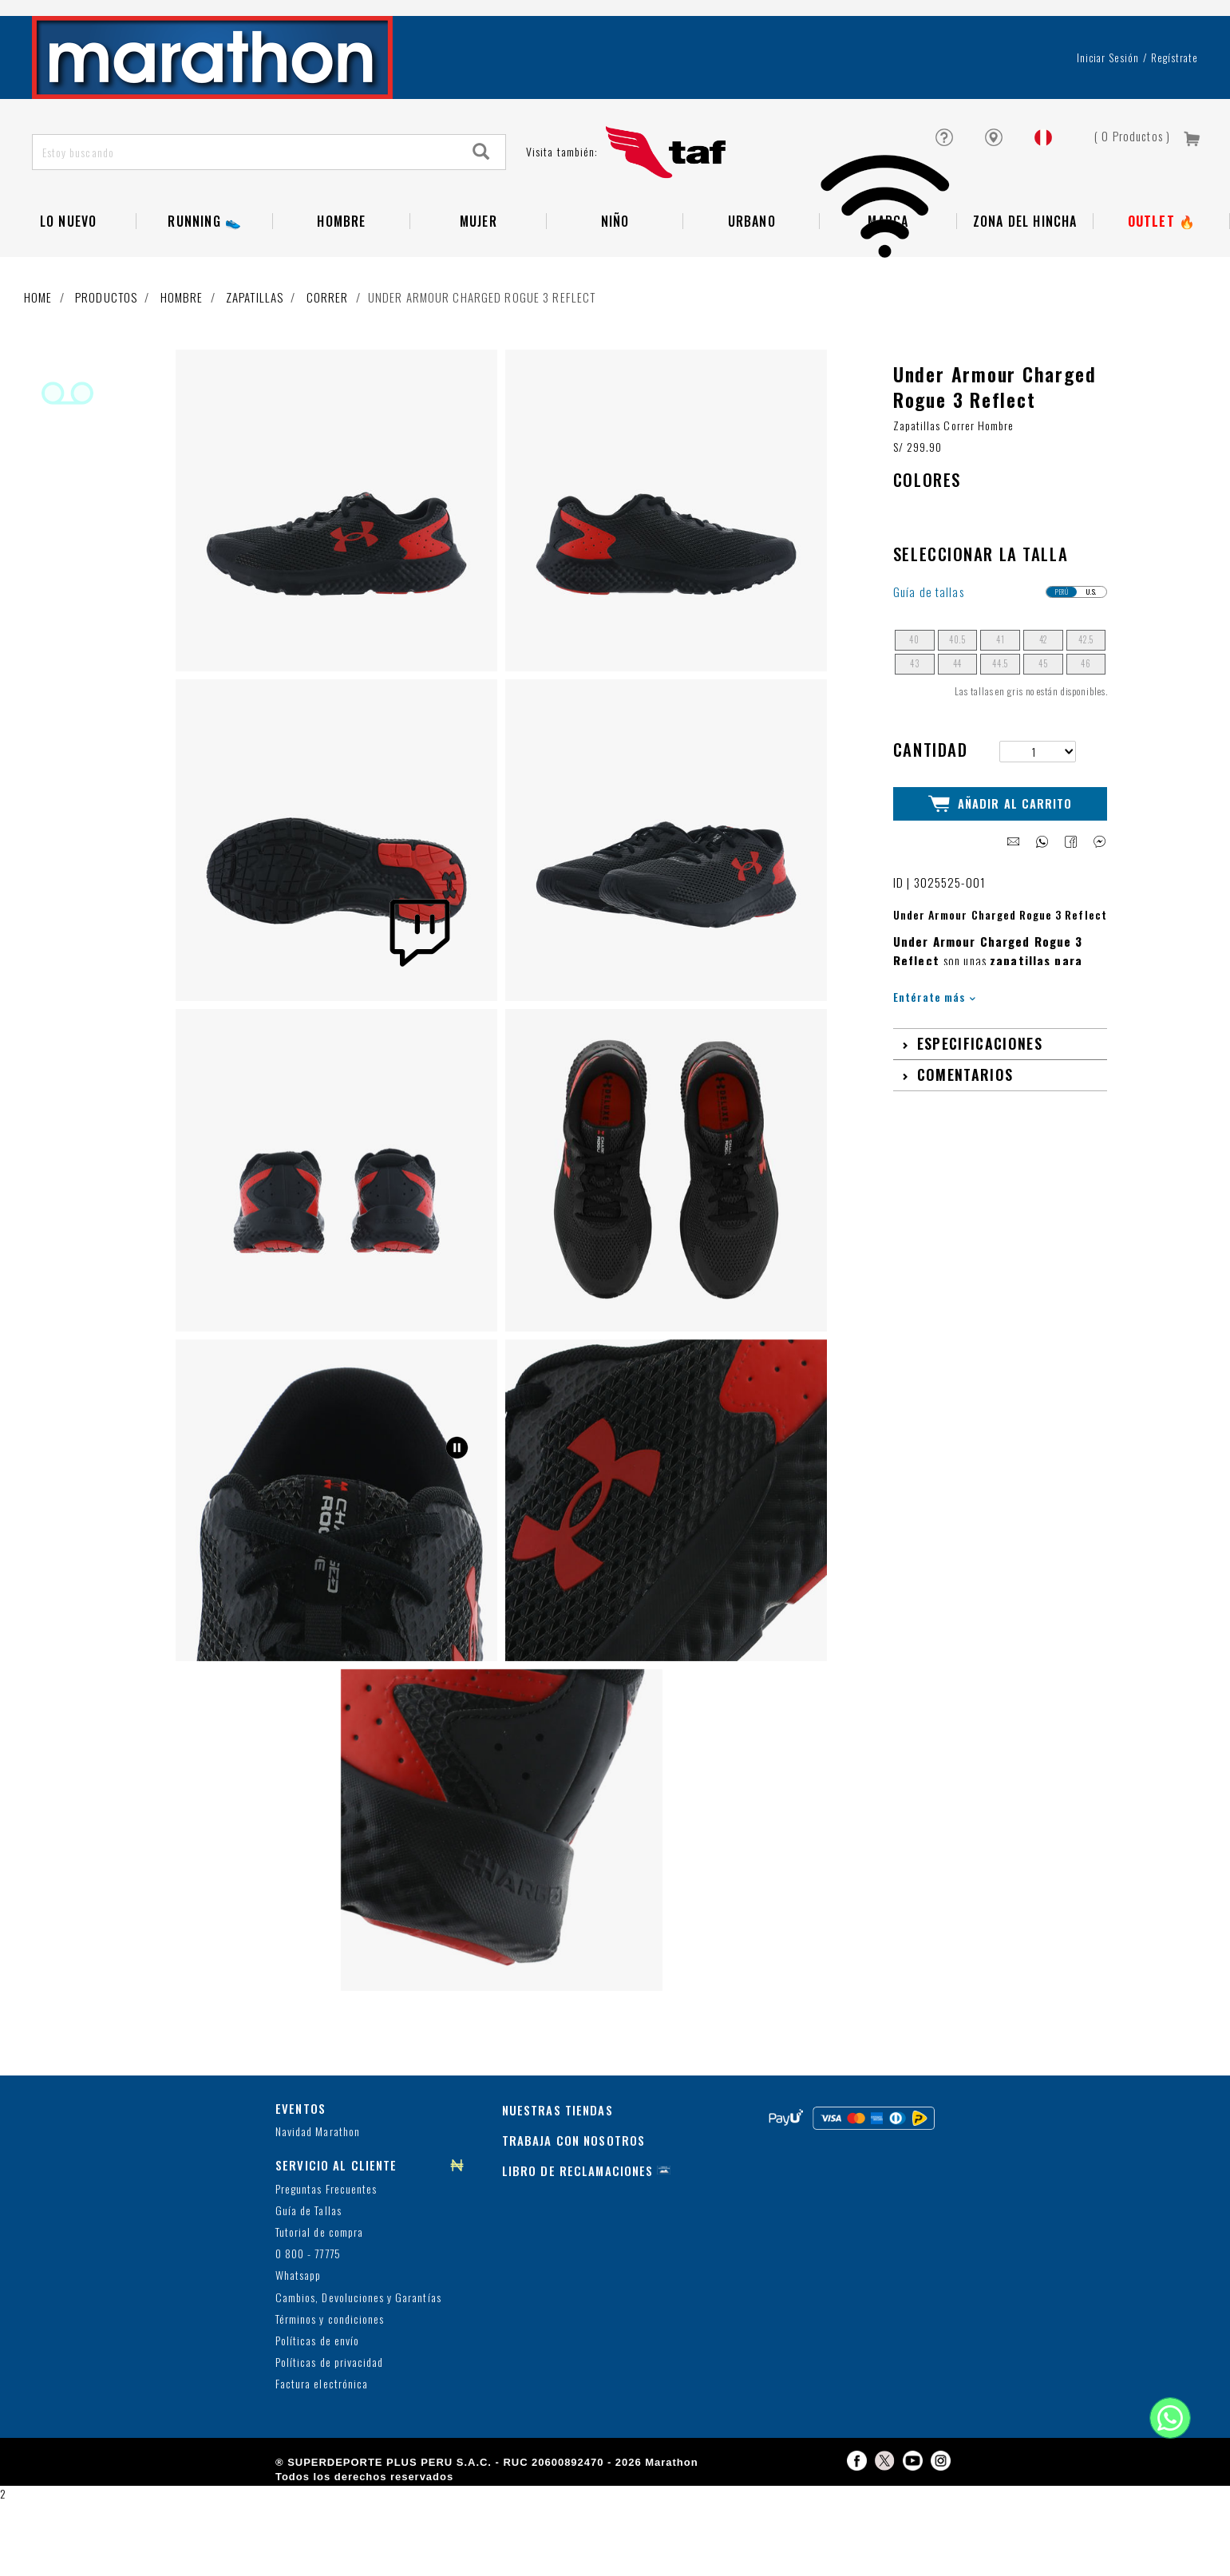 The image size is (1230, 2576). Describe the element at coordinates (67, 393) in the screenshot. I see `access voicemail messages` at that location.